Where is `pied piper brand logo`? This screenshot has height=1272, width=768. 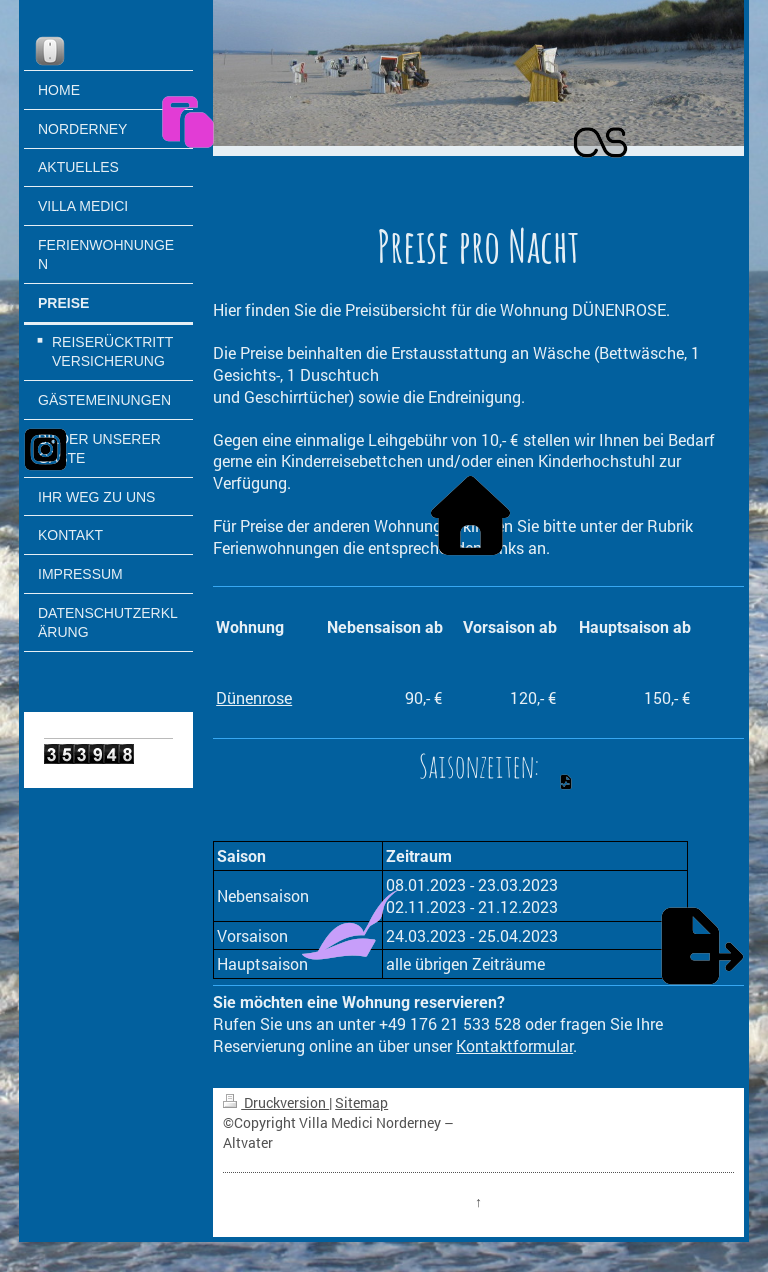
pied piper brand logo is located at coordinates (350, 924).